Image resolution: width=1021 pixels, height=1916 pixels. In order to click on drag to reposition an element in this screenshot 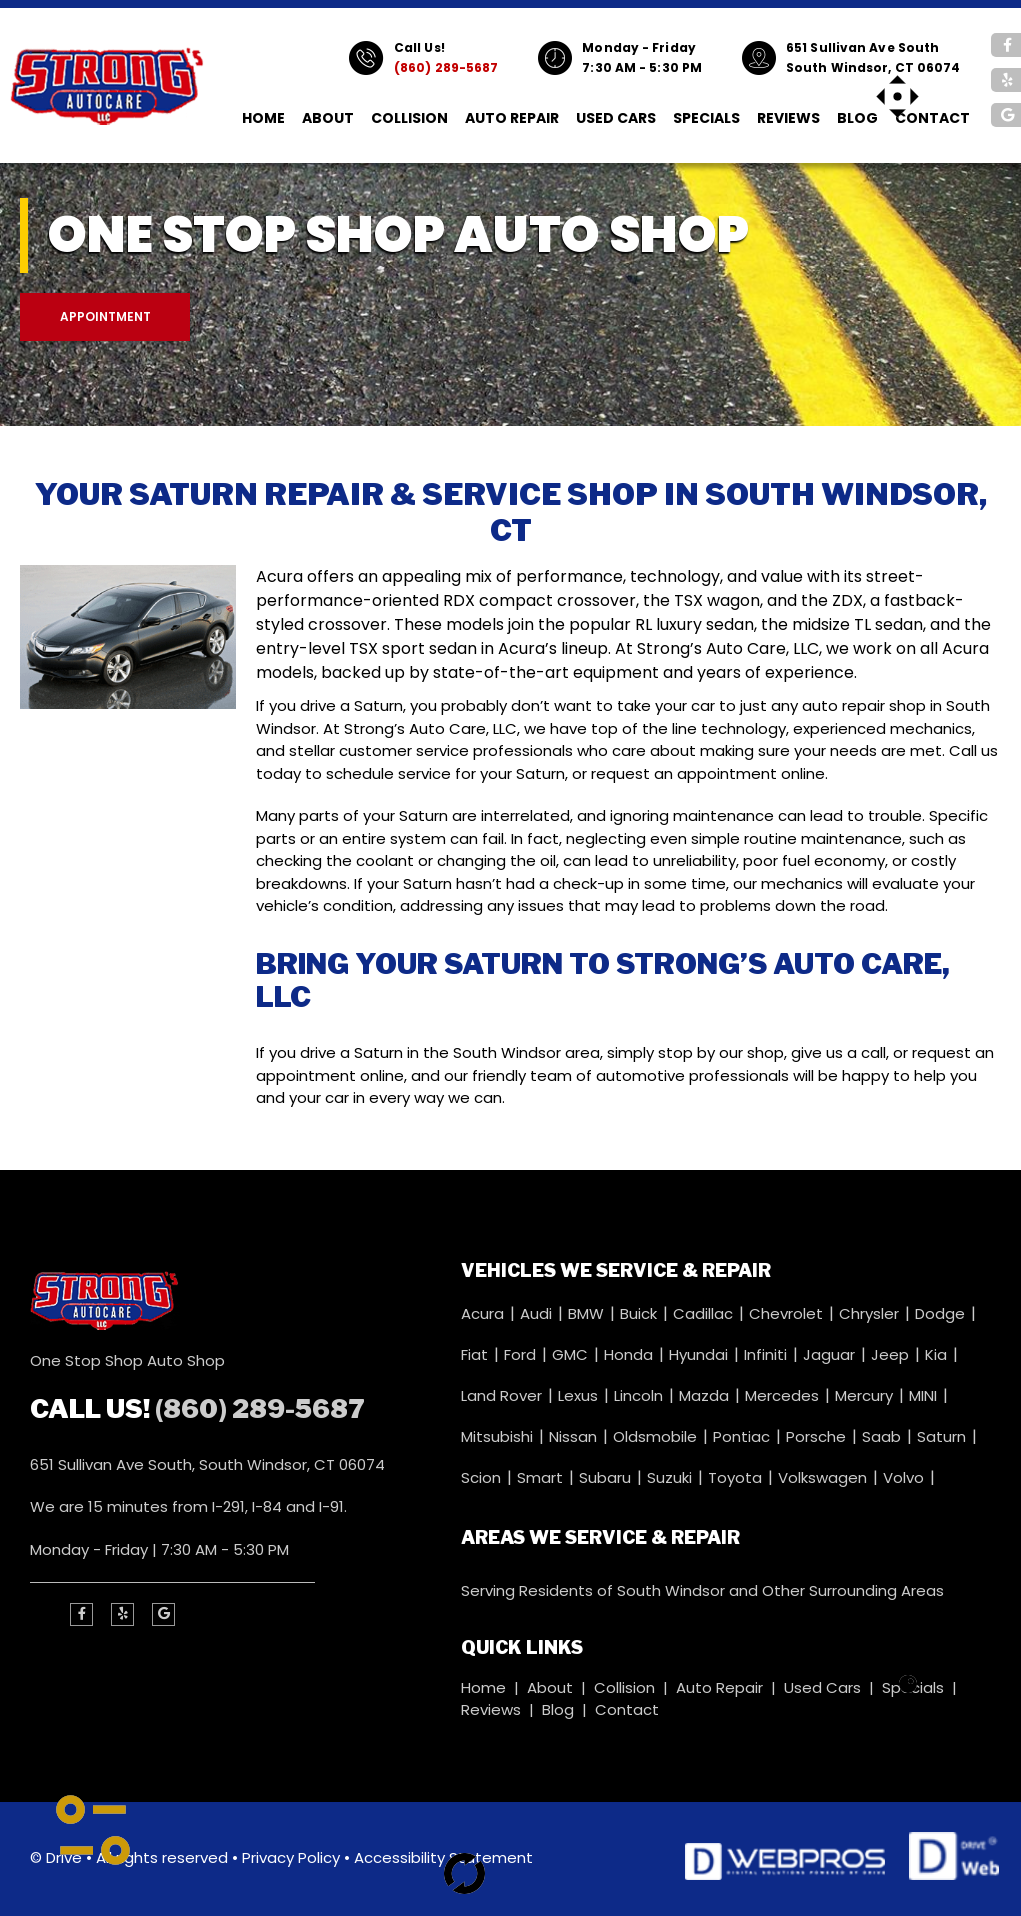, I will do `click(897, 96)`.